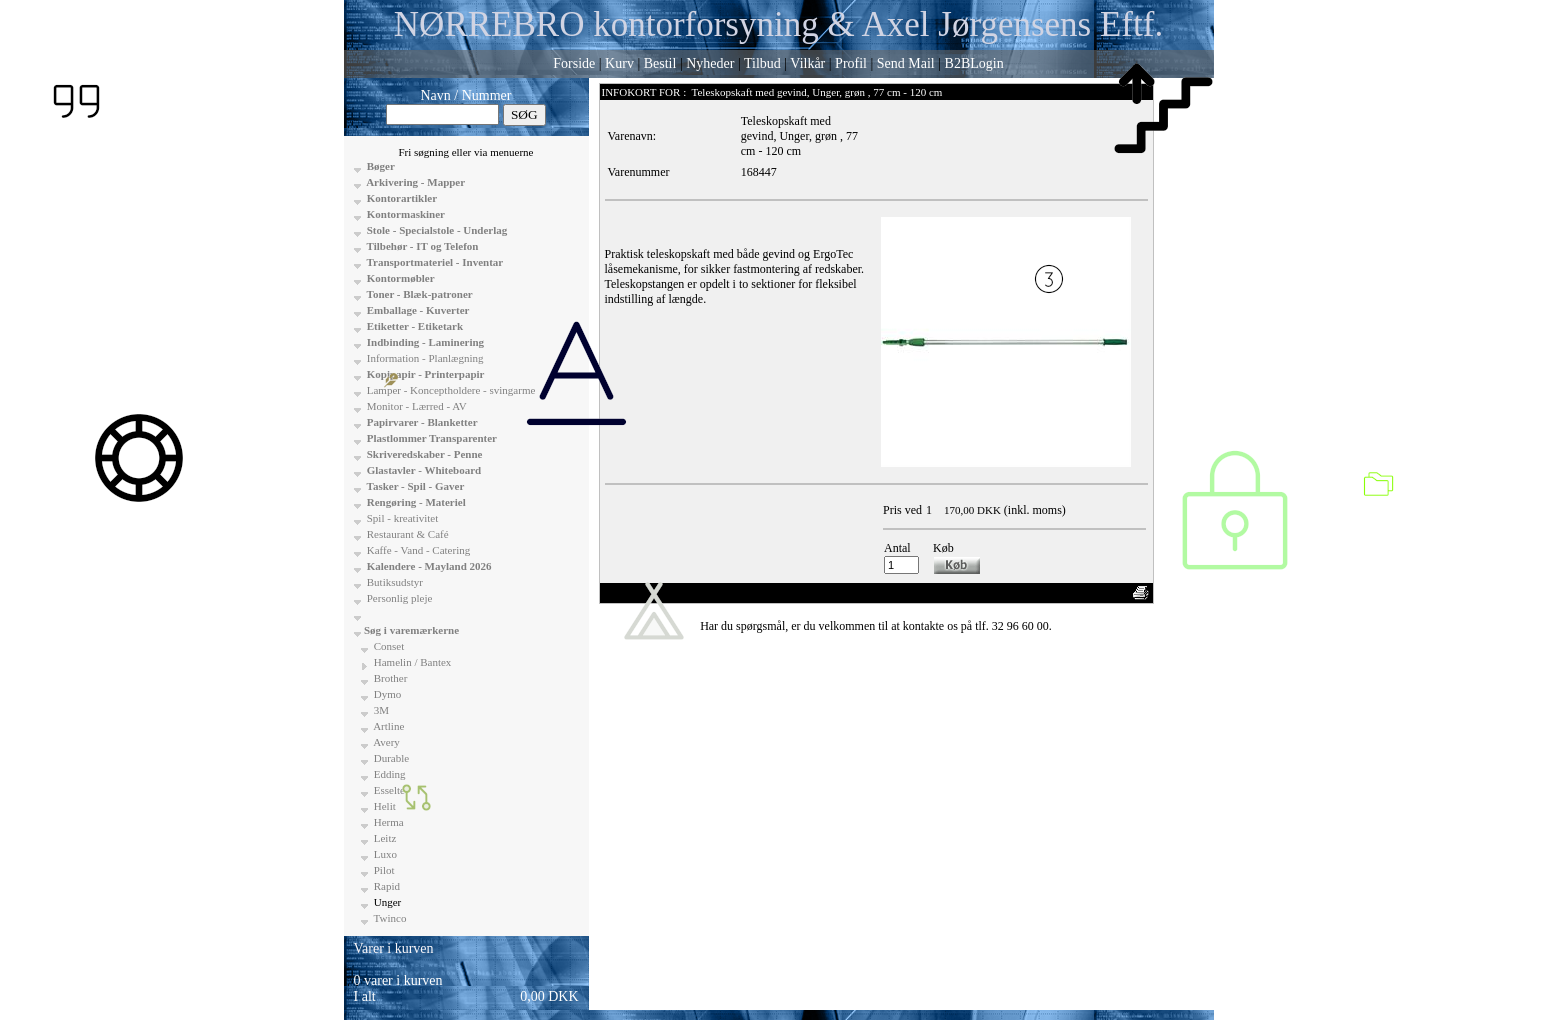 This screenshot has height=1020, width=1557. I want to click on insert a block quote, so click(76, 100).